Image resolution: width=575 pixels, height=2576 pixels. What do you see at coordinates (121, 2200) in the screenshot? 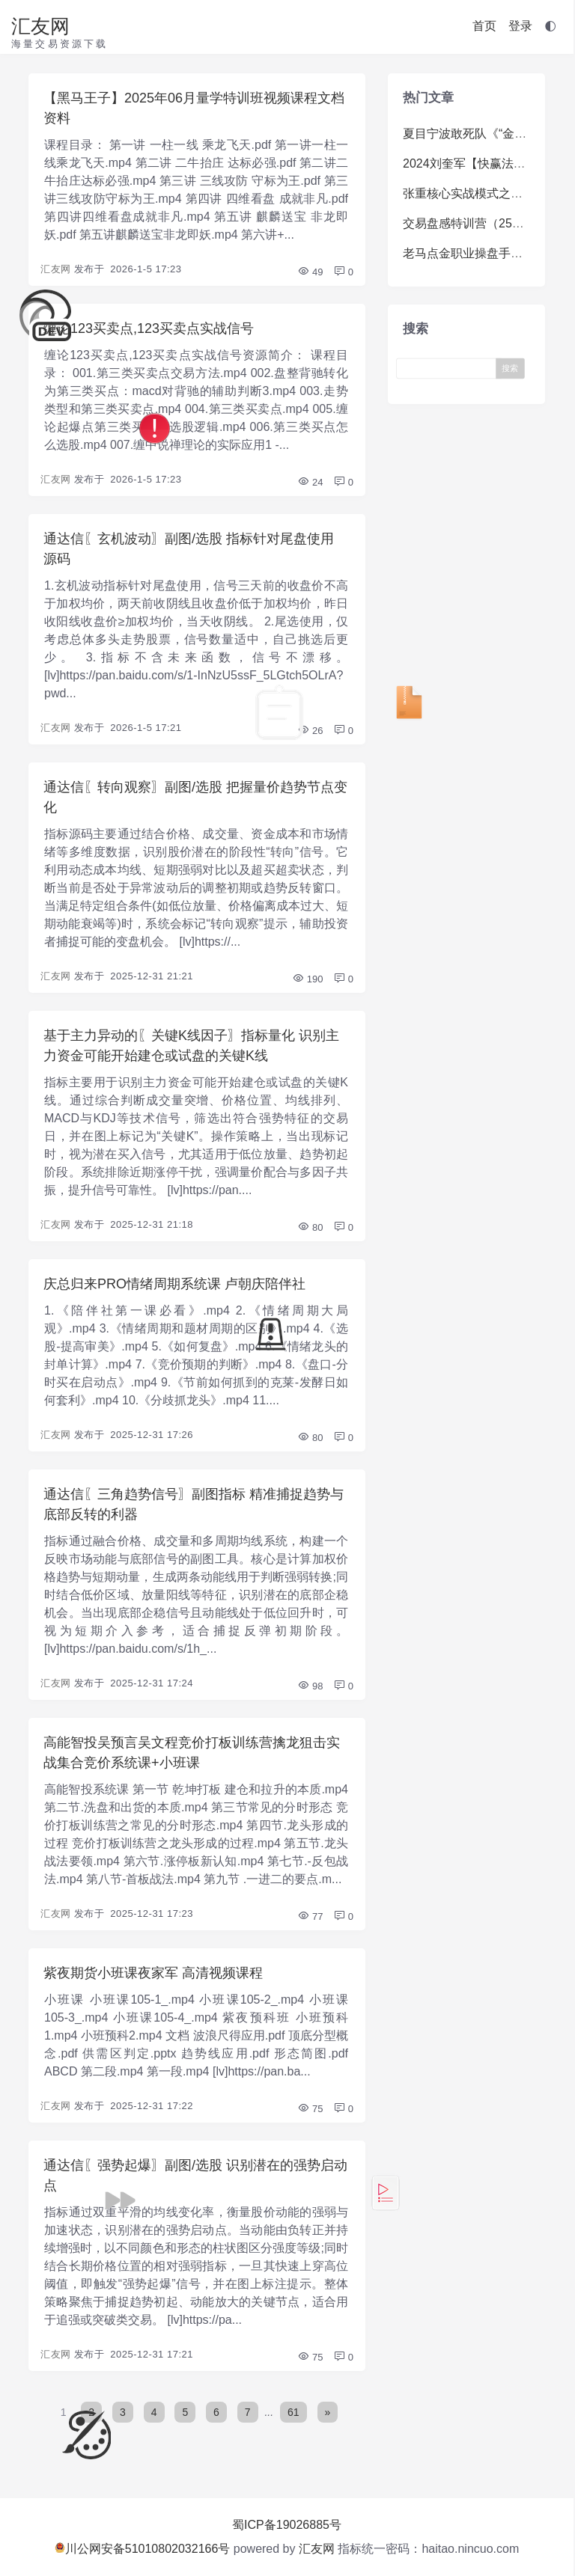
I see `skip forward in media playback` at bounding box center [121, 2200].